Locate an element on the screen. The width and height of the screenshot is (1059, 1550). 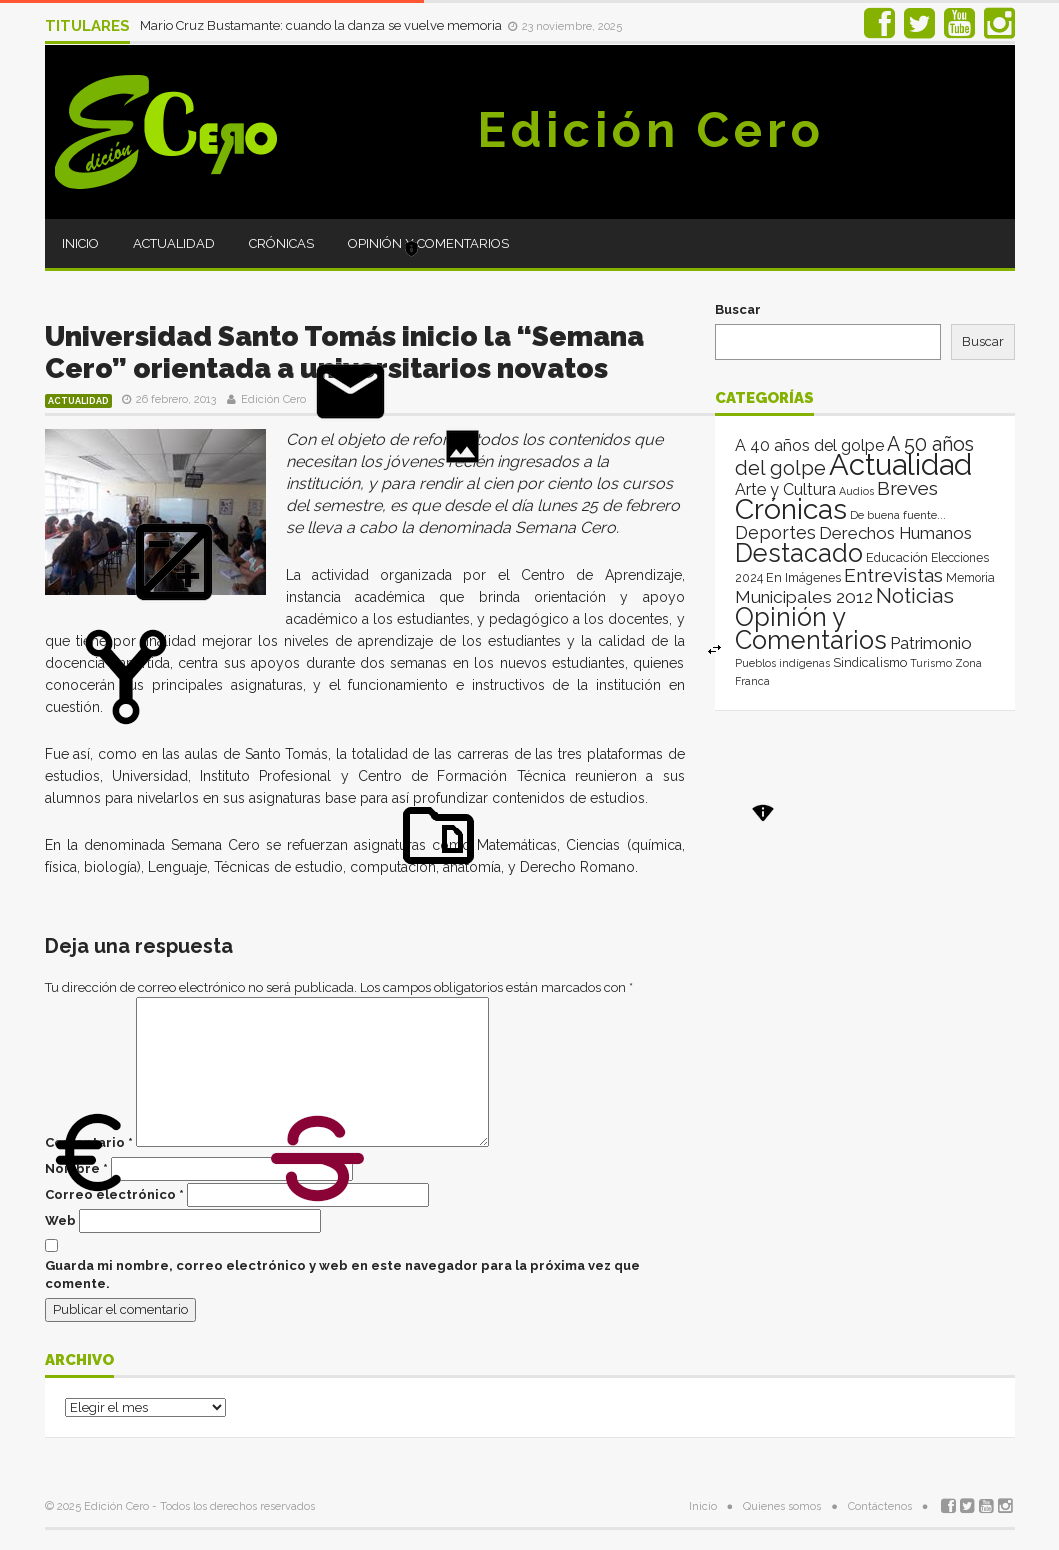
scan for available wifi networks is located at coordinates (763, 813).